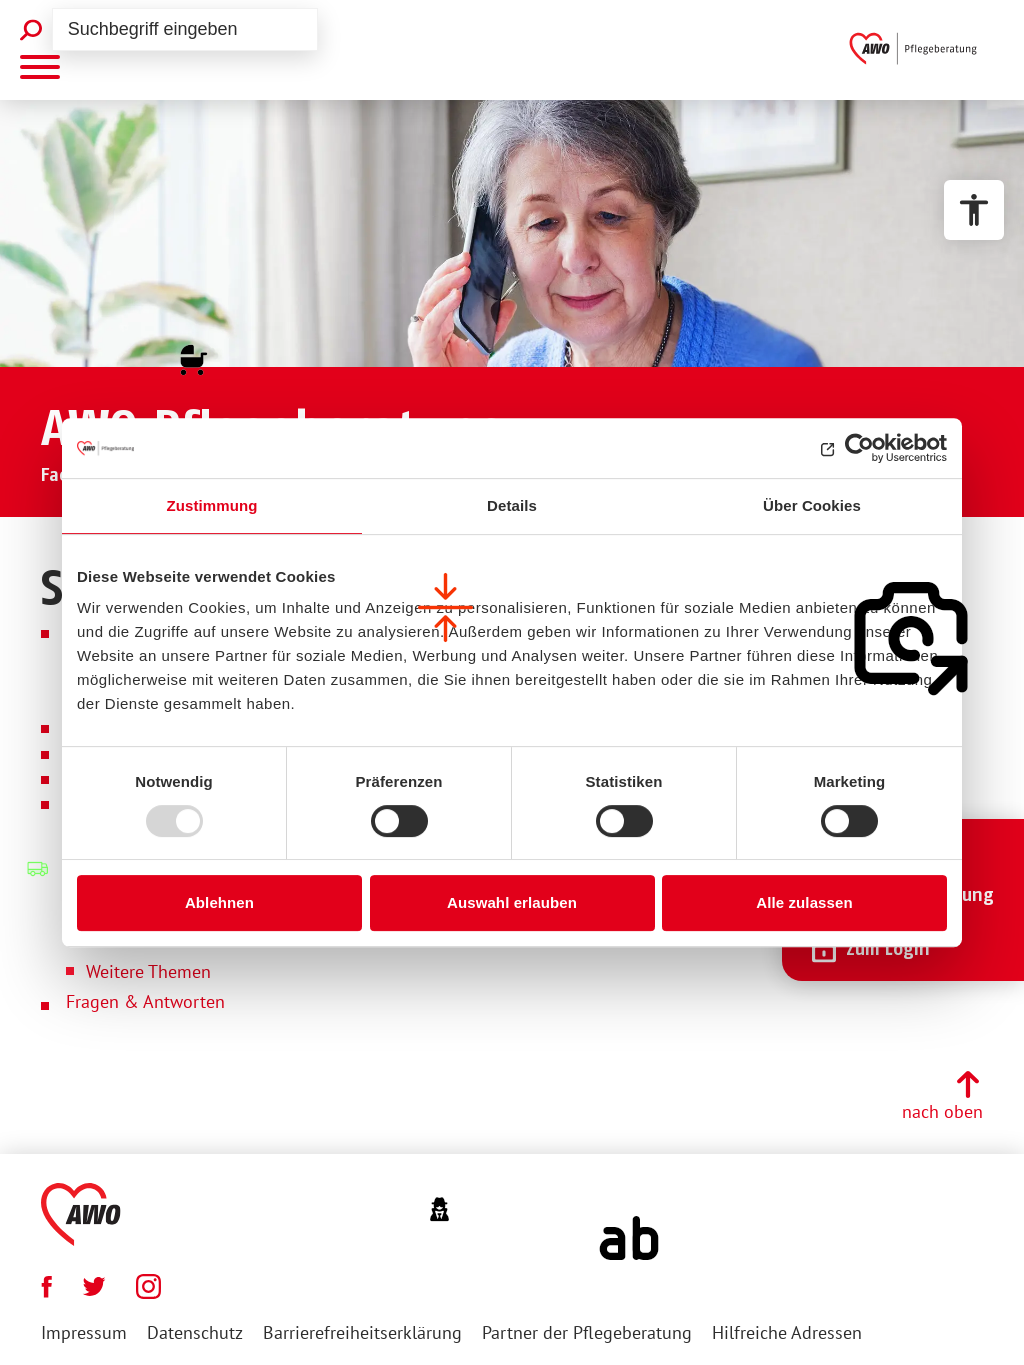 The image size is (1024, 1365). Describe the element at coordinates (37, 868) in the screenshot. I see `track your delivery status` at that location.